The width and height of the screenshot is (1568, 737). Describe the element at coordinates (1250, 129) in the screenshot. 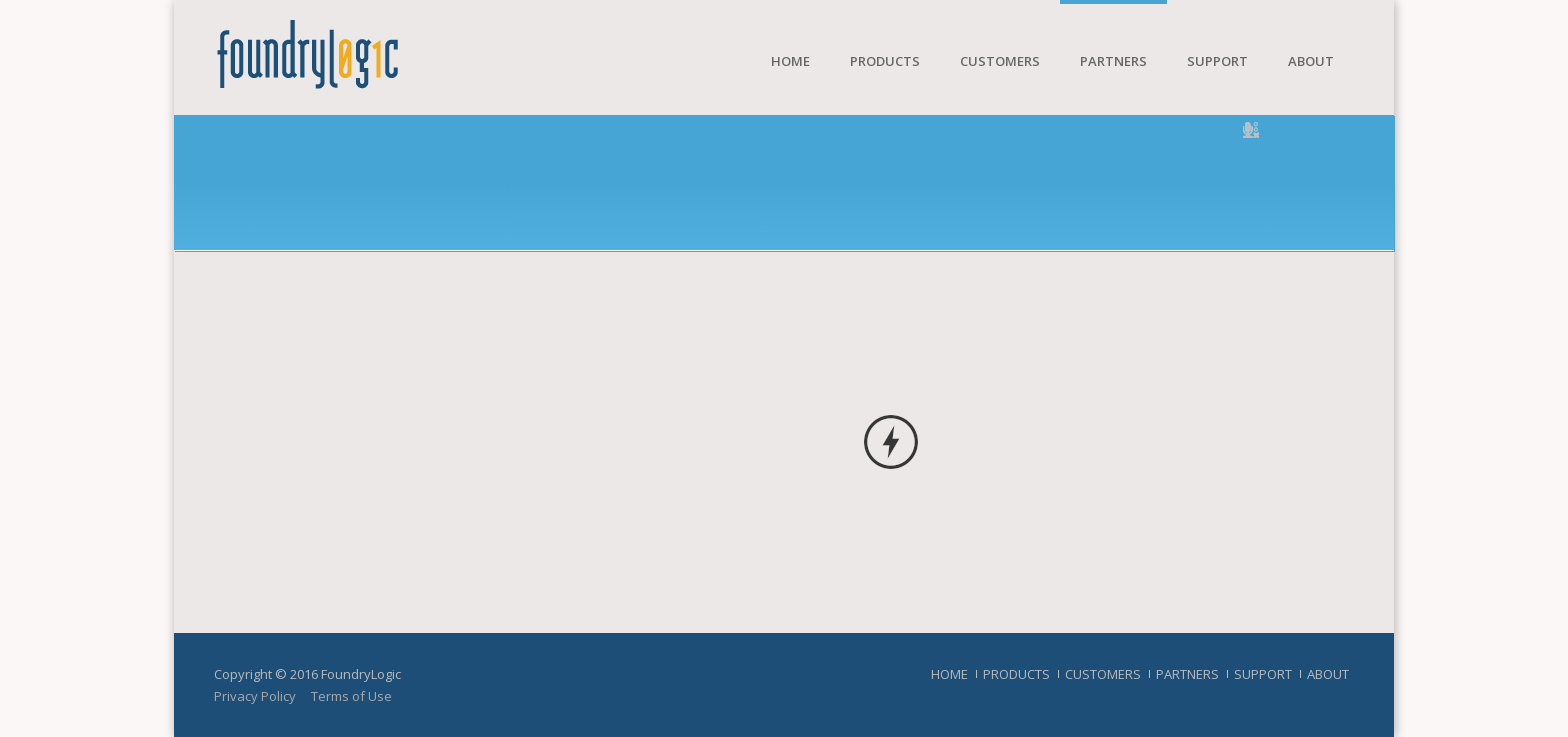

I see `microphone is muted` at that location.